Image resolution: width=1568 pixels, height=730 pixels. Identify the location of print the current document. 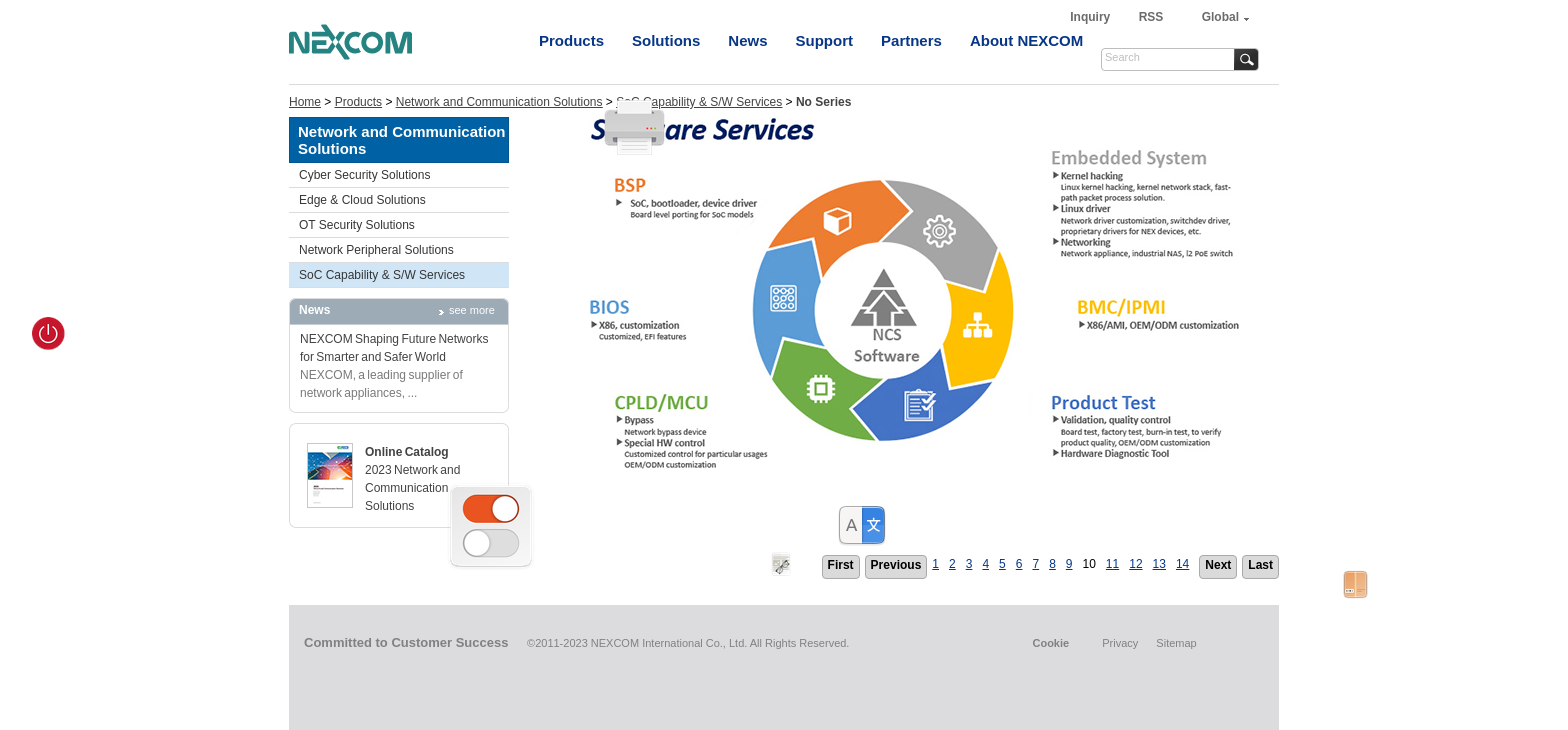
(634, 127).